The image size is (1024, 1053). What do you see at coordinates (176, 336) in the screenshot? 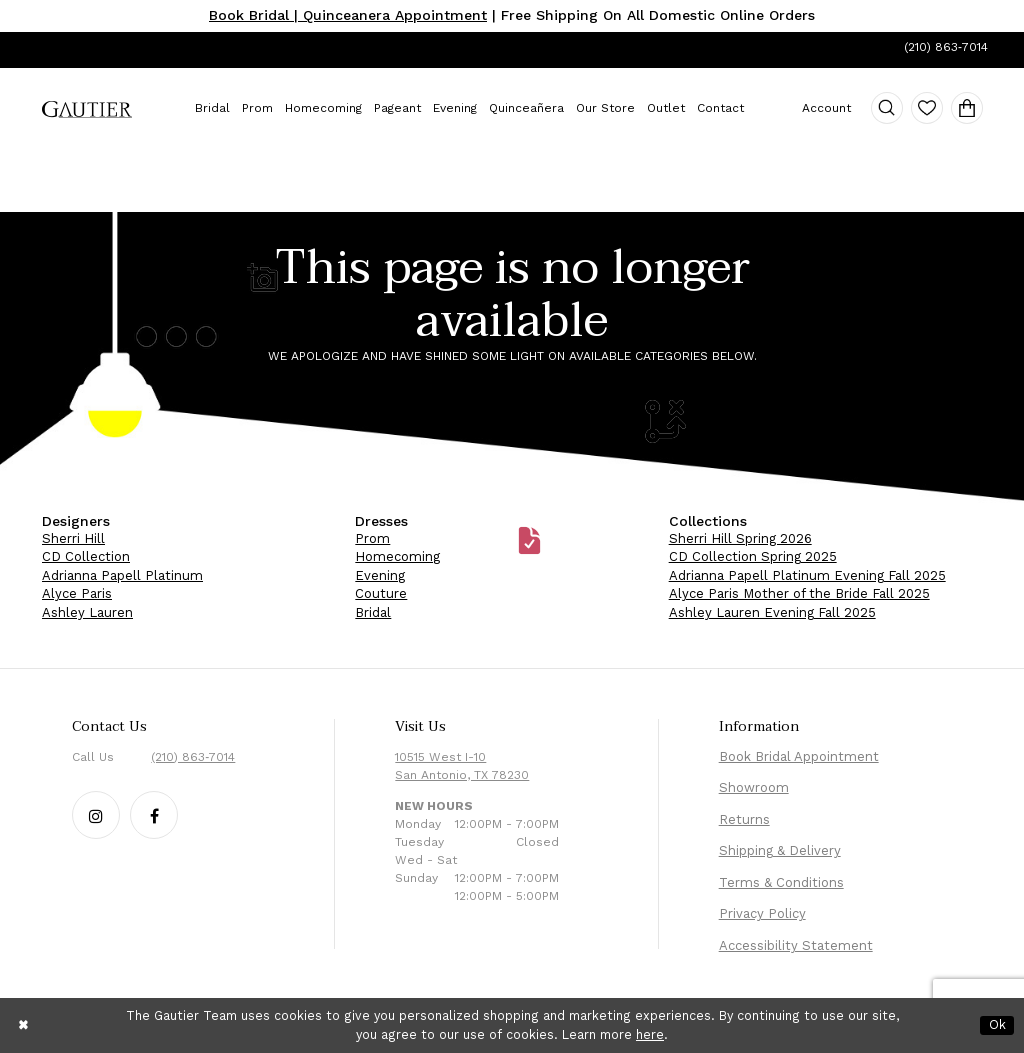
I see `access additional options or actions` at bounding box center [176, 336].